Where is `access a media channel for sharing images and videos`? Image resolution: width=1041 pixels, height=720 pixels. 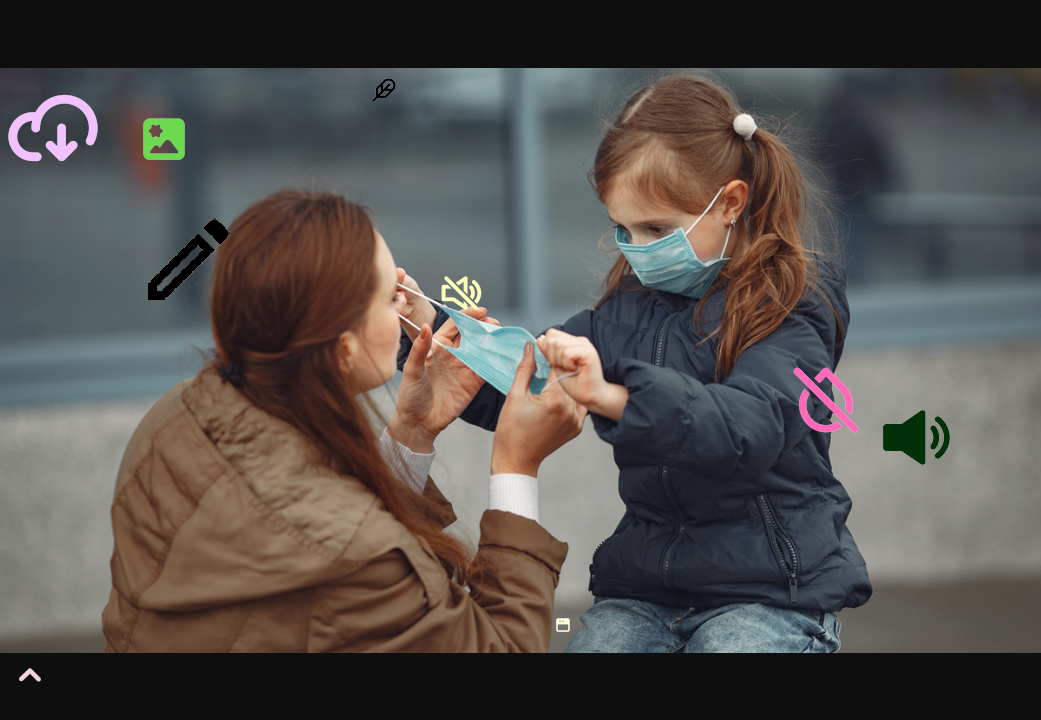
access a media channel for sharing images and videos is located at coordinates (164, 139).